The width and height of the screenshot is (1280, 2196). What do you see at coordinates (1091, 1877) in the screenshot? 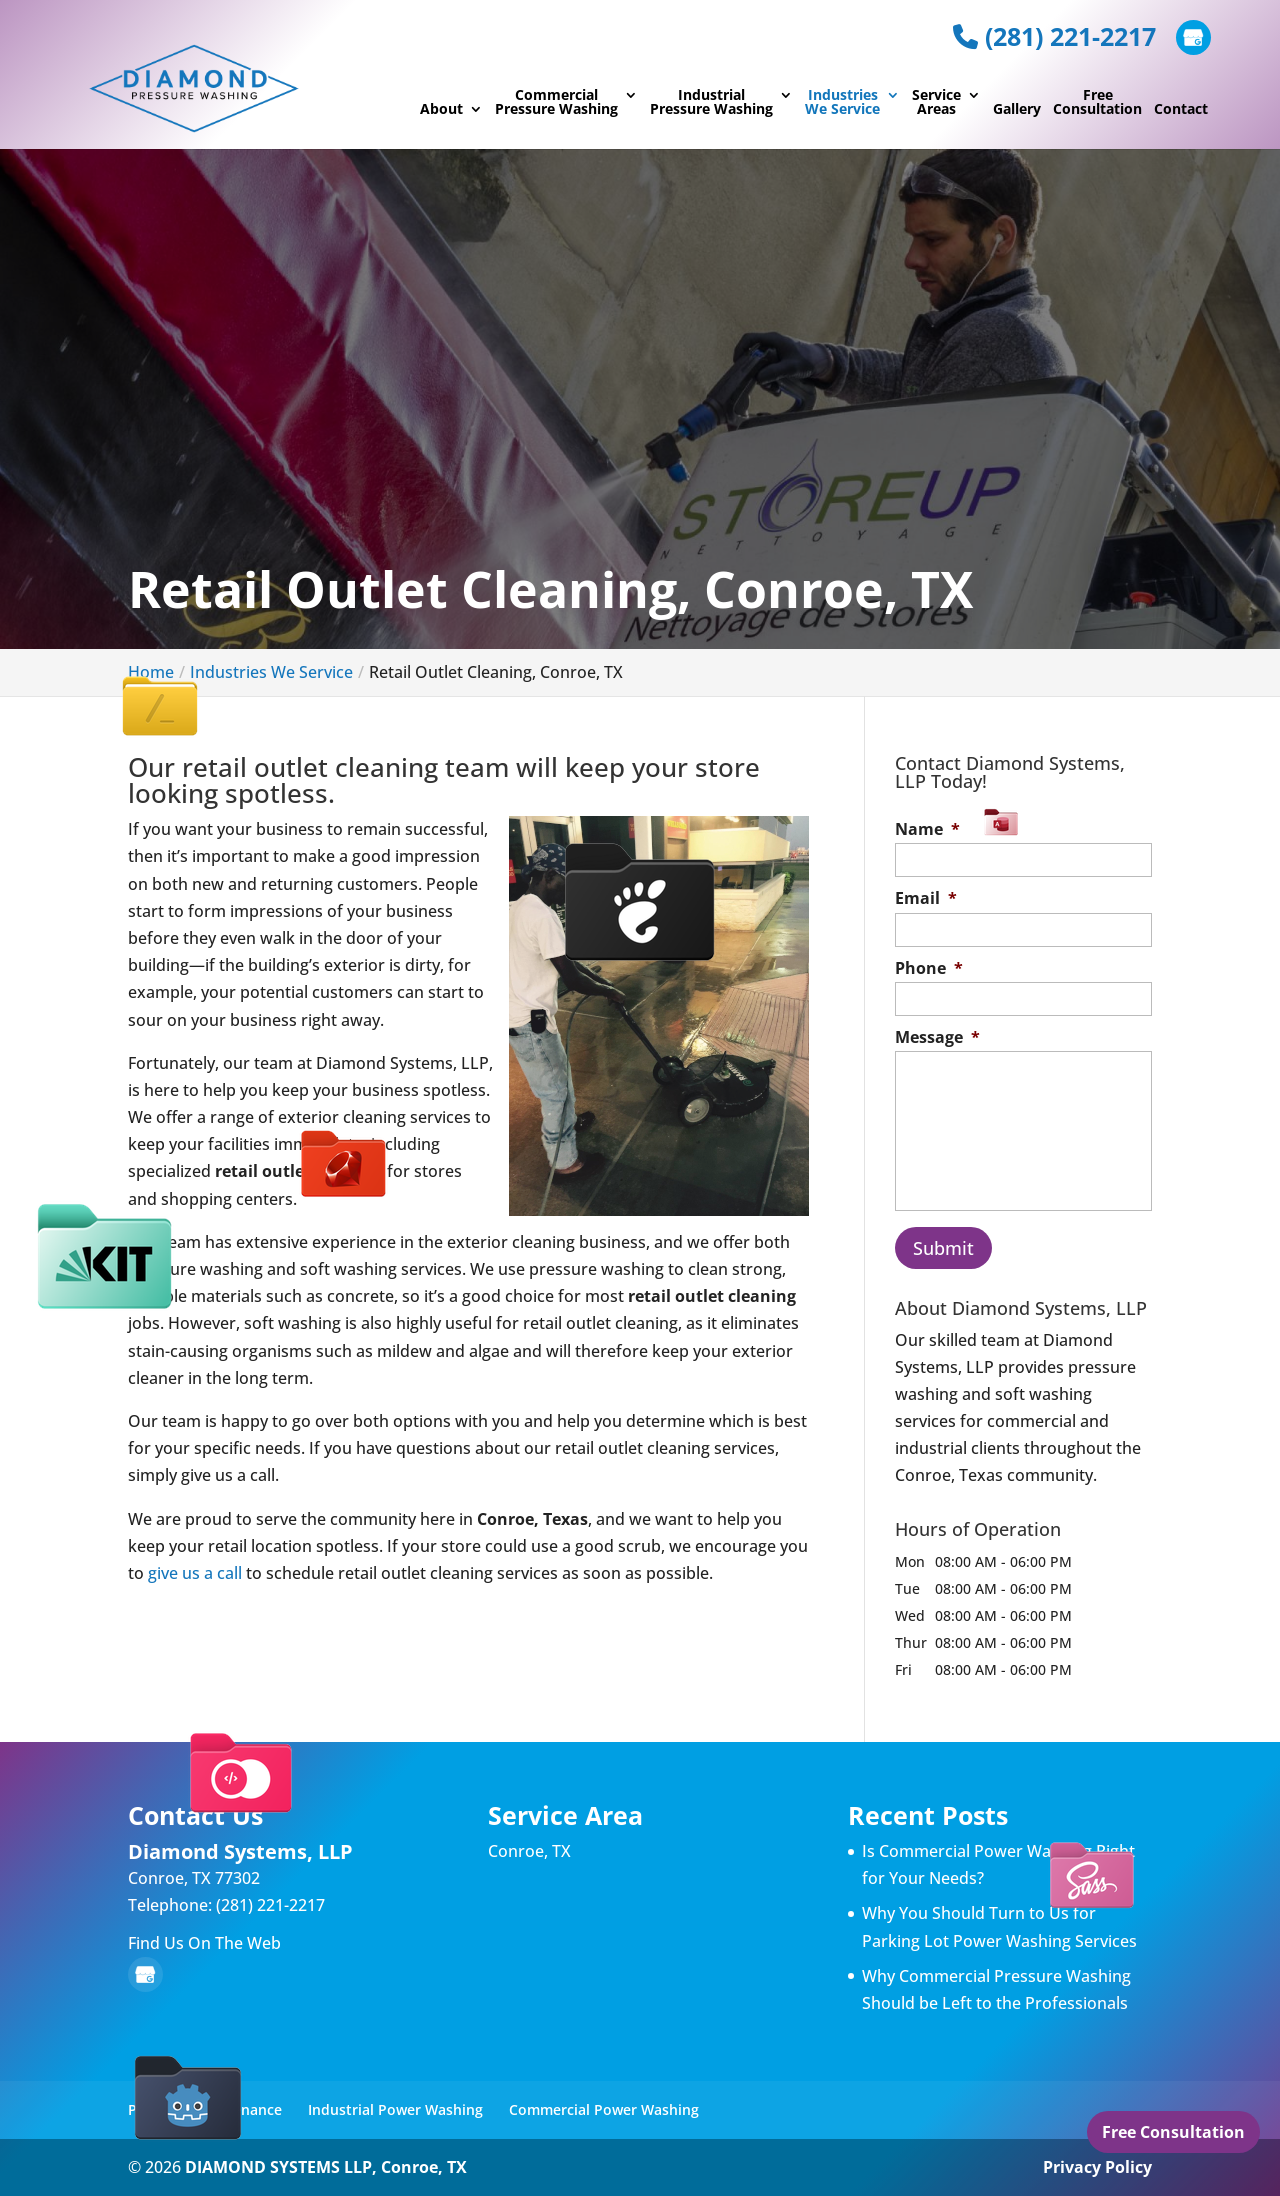
I see `folder containing sass stylesheet files` at bounding box center [1091, 1877].